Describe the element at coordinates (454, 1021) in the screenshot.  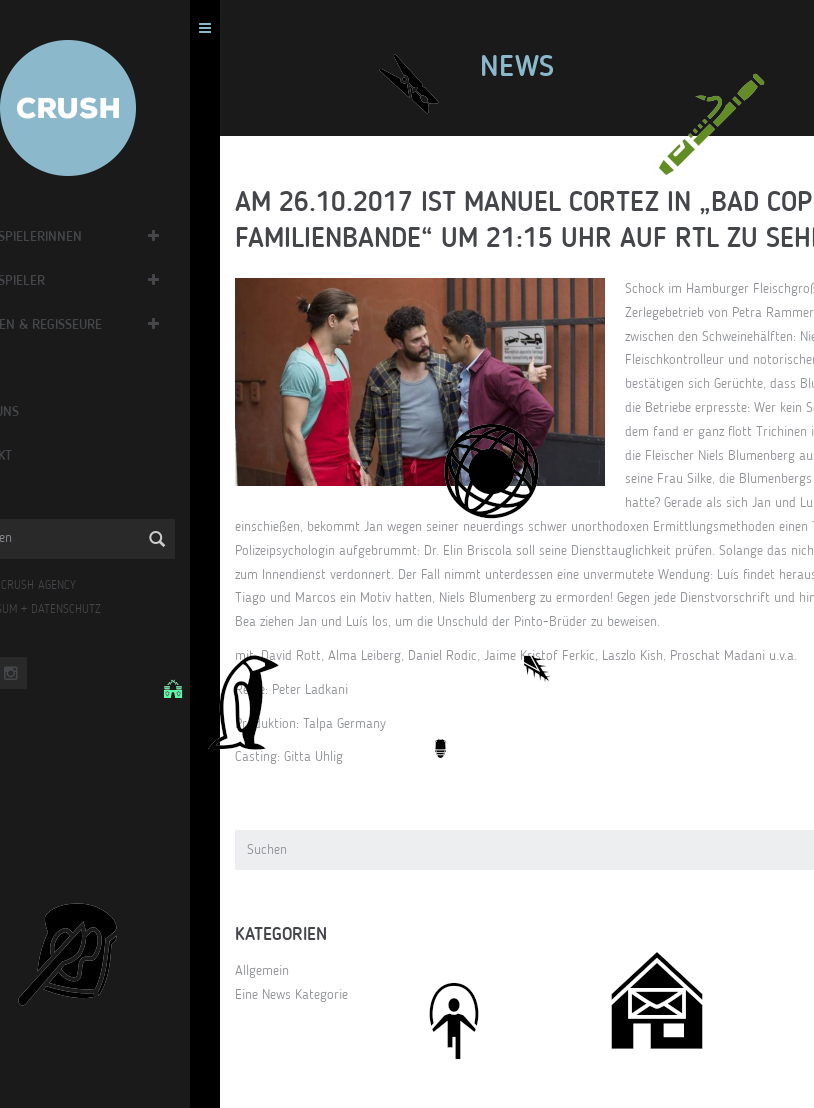
I see `access jump rope workout or exercise` at that location.